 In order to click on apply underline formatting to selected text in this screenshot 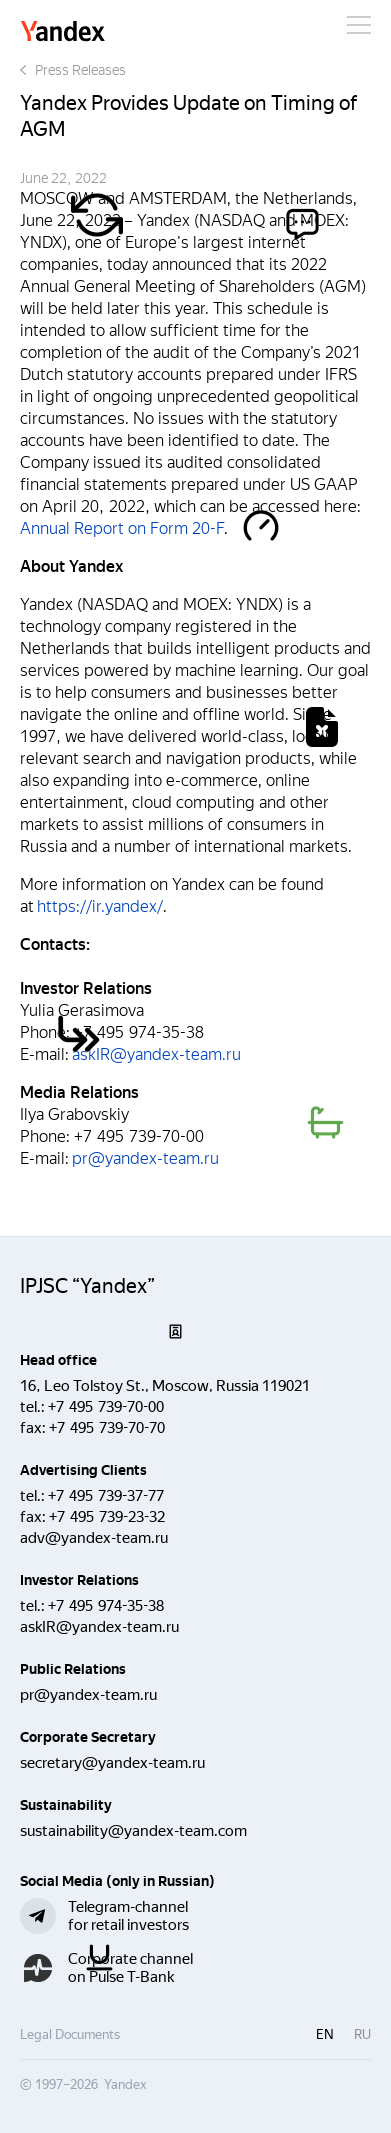, I will do `click(99, 1957)`.